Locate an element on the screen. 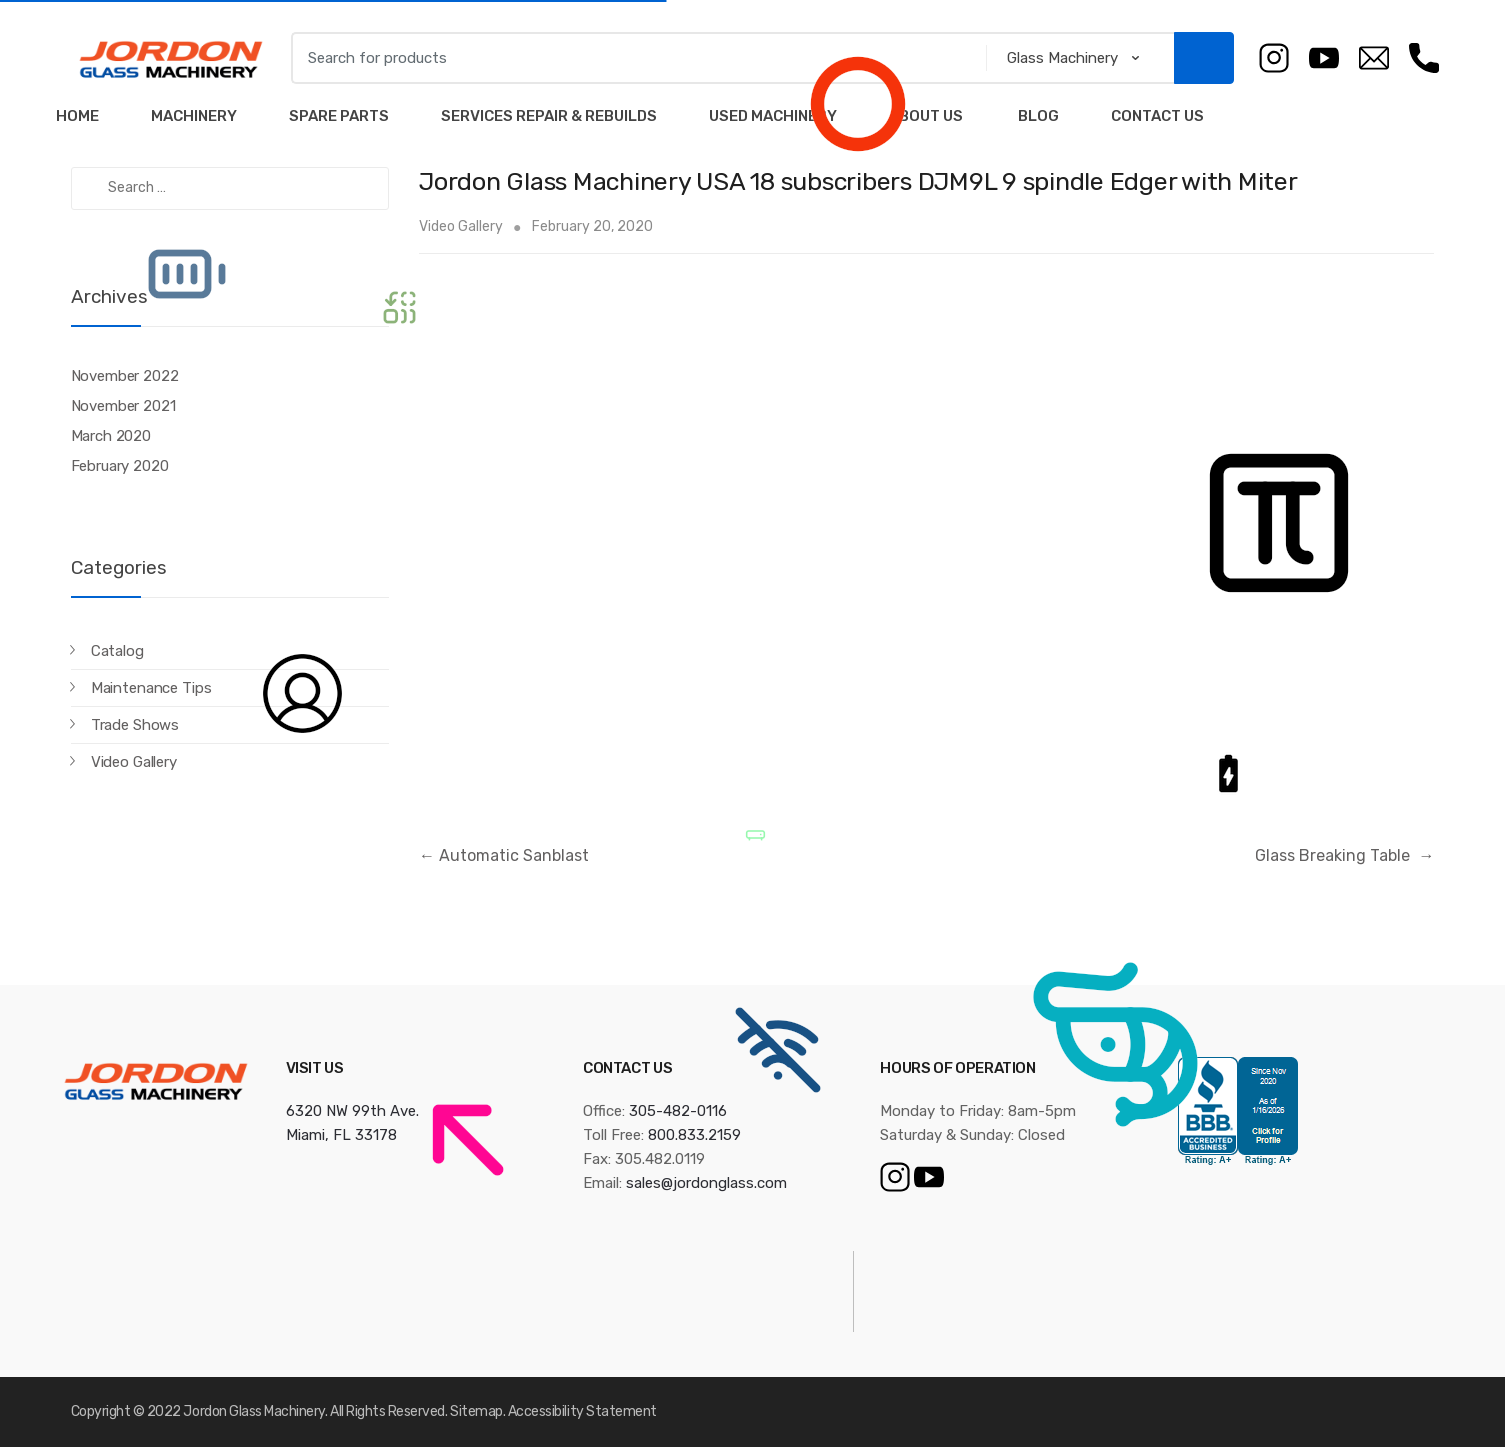 This screenshot has height=1447, width=1505. indicates device battery is fully charged is located at coordinates (187, 274).